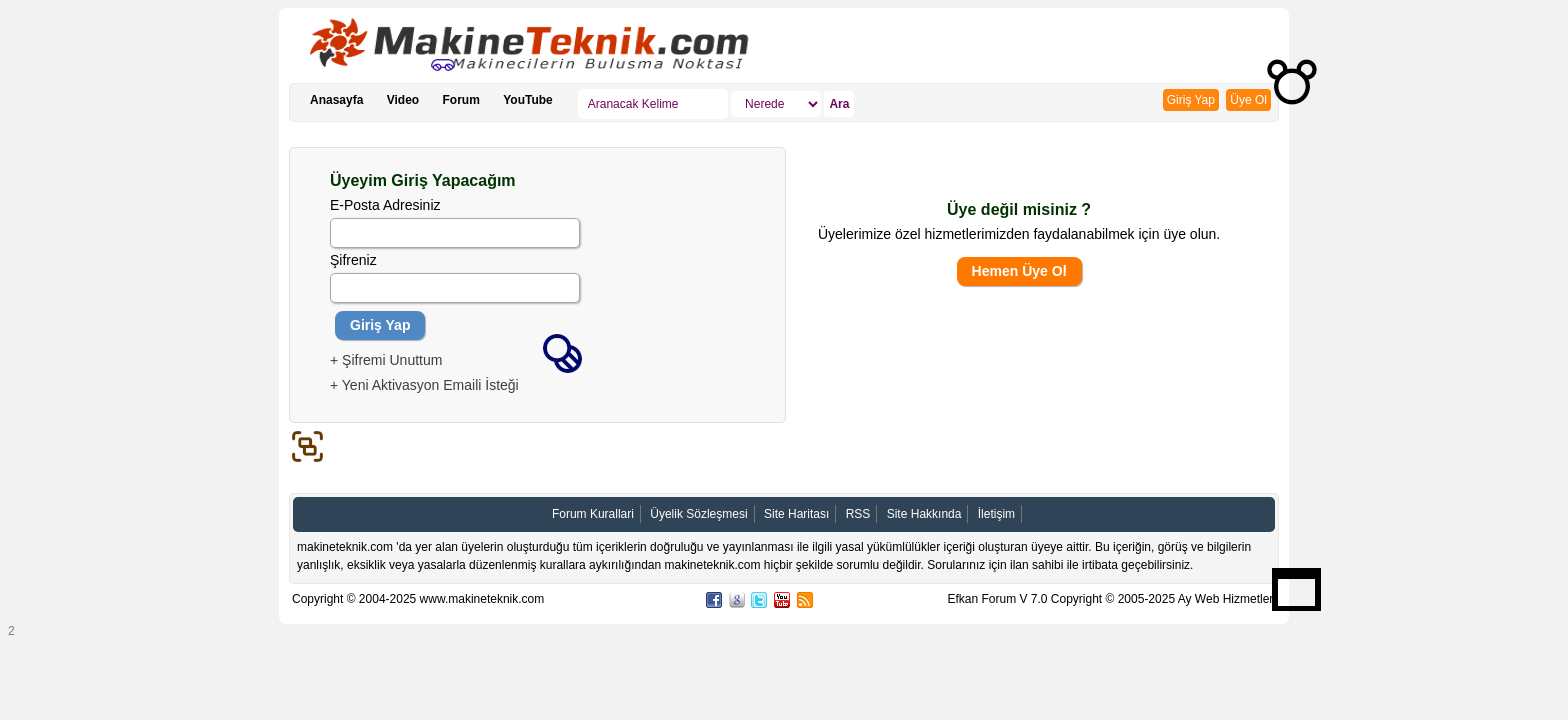 The width and height of the screenshot is (1568, 720). I want to click on open a web page or browser window, so click(1296, 589).